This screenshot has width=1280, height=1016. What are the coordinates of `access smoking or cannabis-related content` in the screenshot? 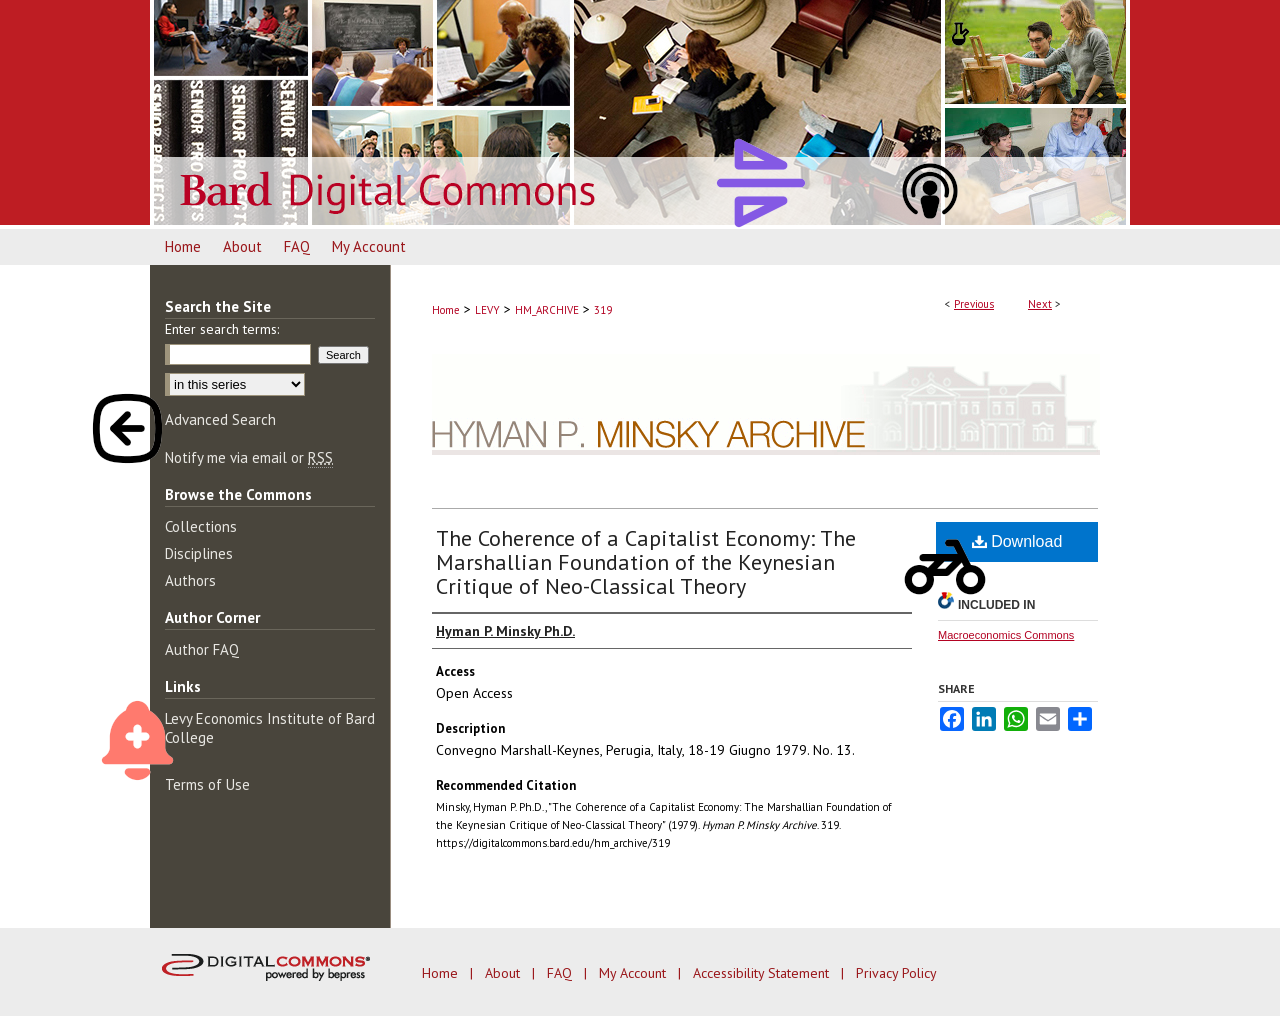 It's located at (960, 34).